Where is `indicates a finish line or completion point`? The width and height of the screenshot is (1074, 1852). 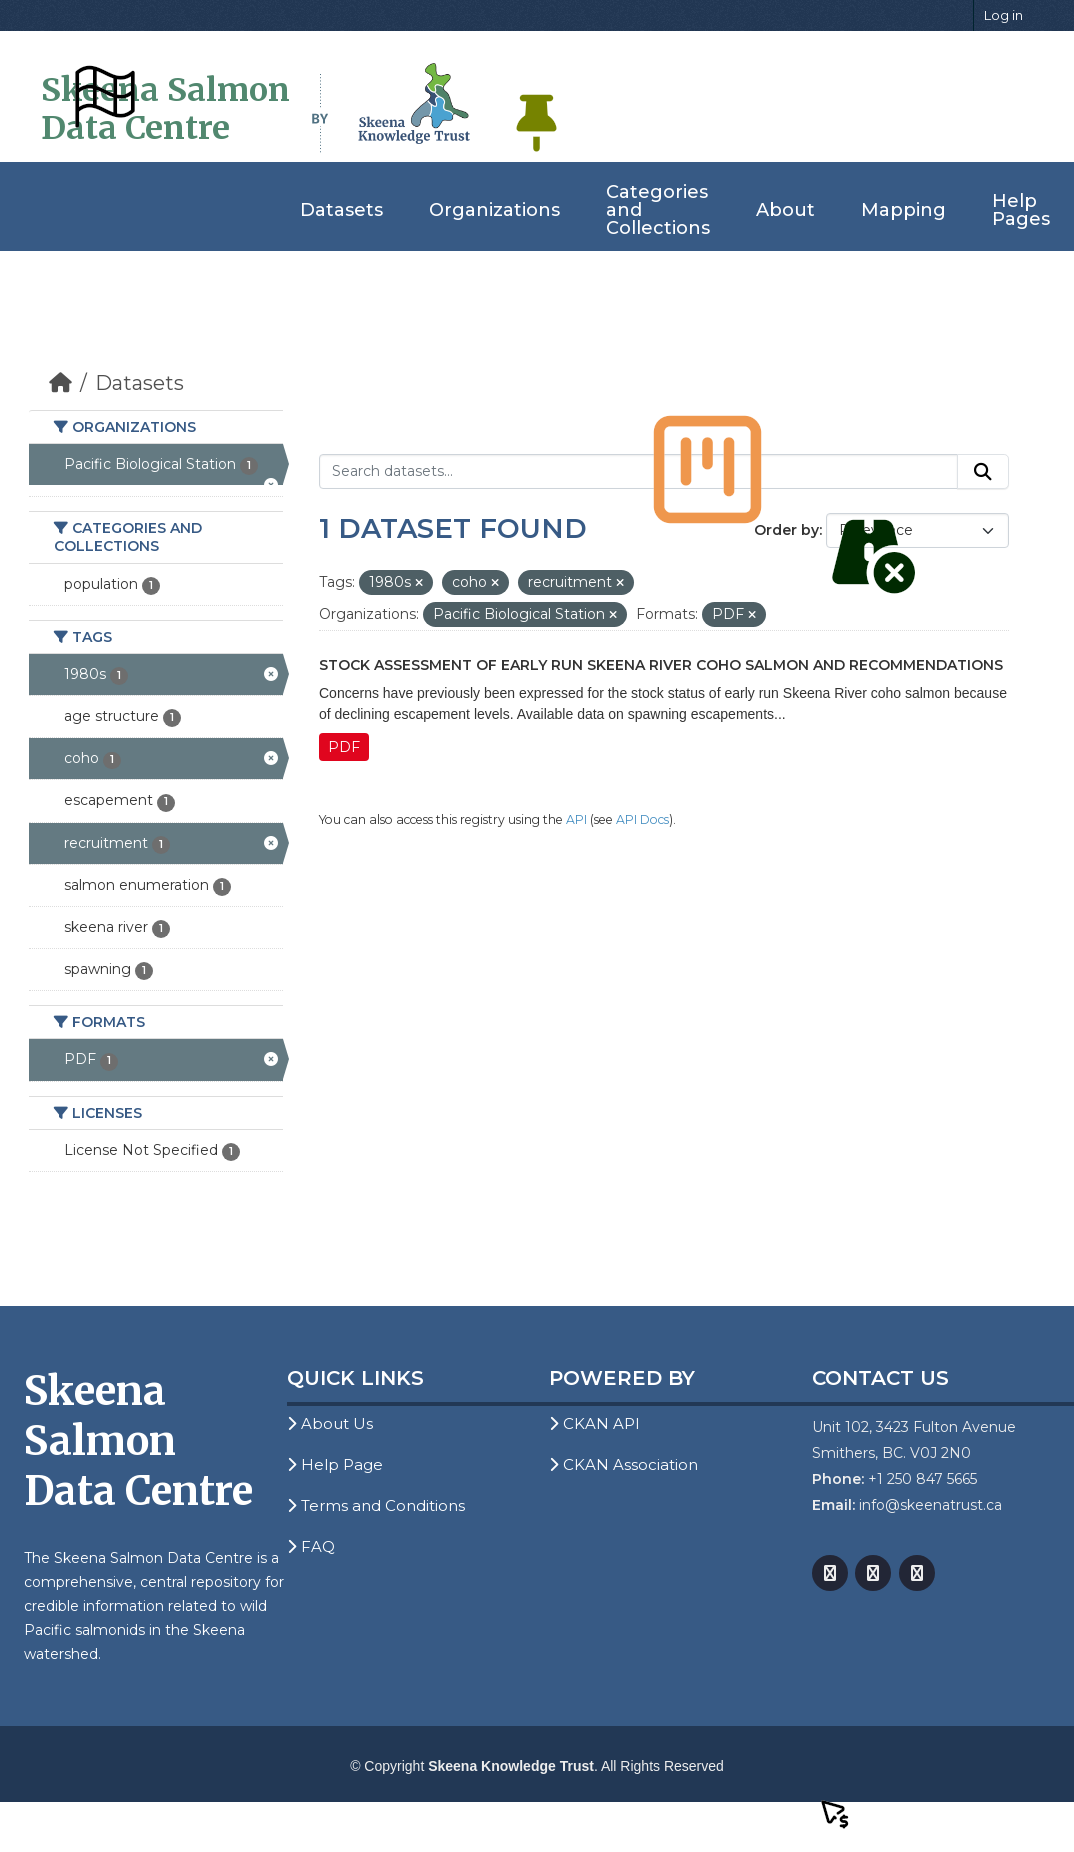
indicates a finish line or completion point is located at coordinates (102, 95).